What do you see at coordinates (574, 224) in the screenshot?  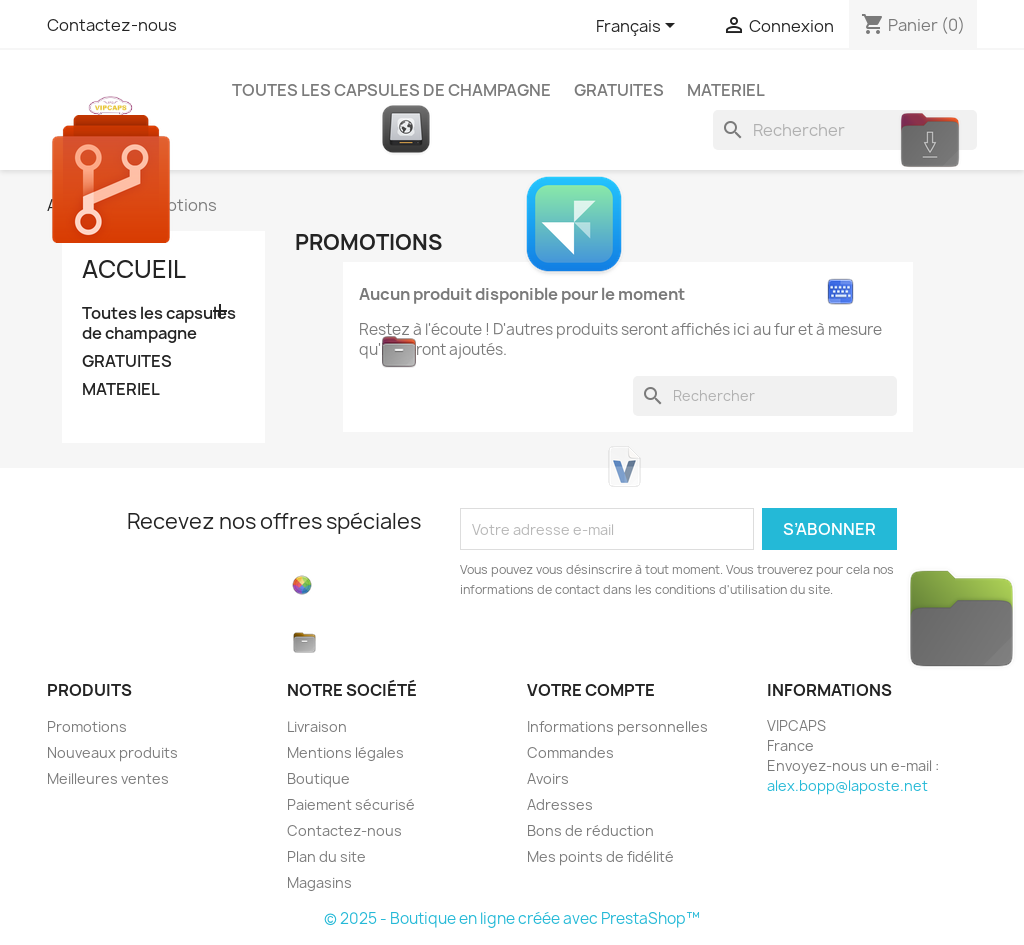 I see `open the adwaita demo app` at bounding box center [574, 224].